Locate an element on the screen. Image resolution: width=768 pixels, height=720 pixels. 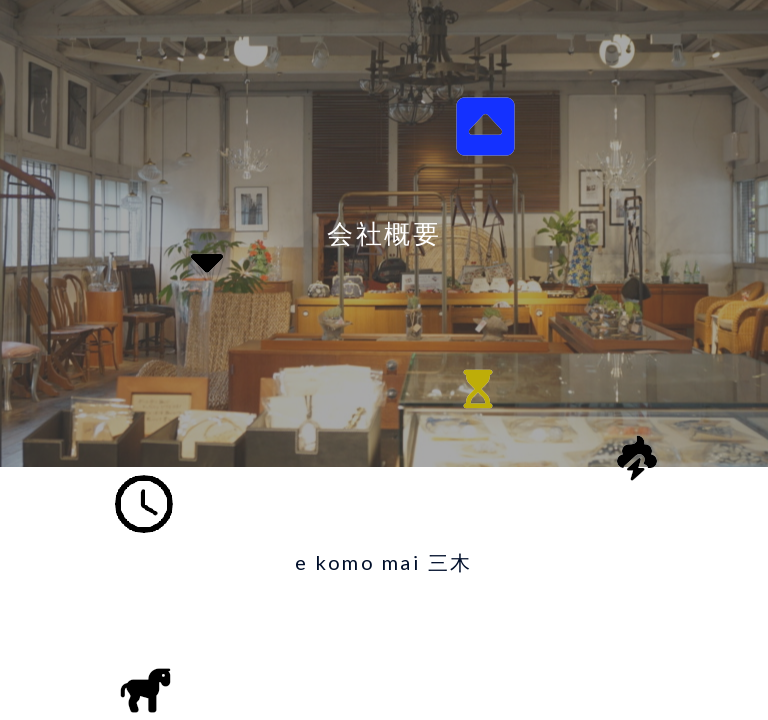
expand content or show more options is located at coordinates (485, 126).